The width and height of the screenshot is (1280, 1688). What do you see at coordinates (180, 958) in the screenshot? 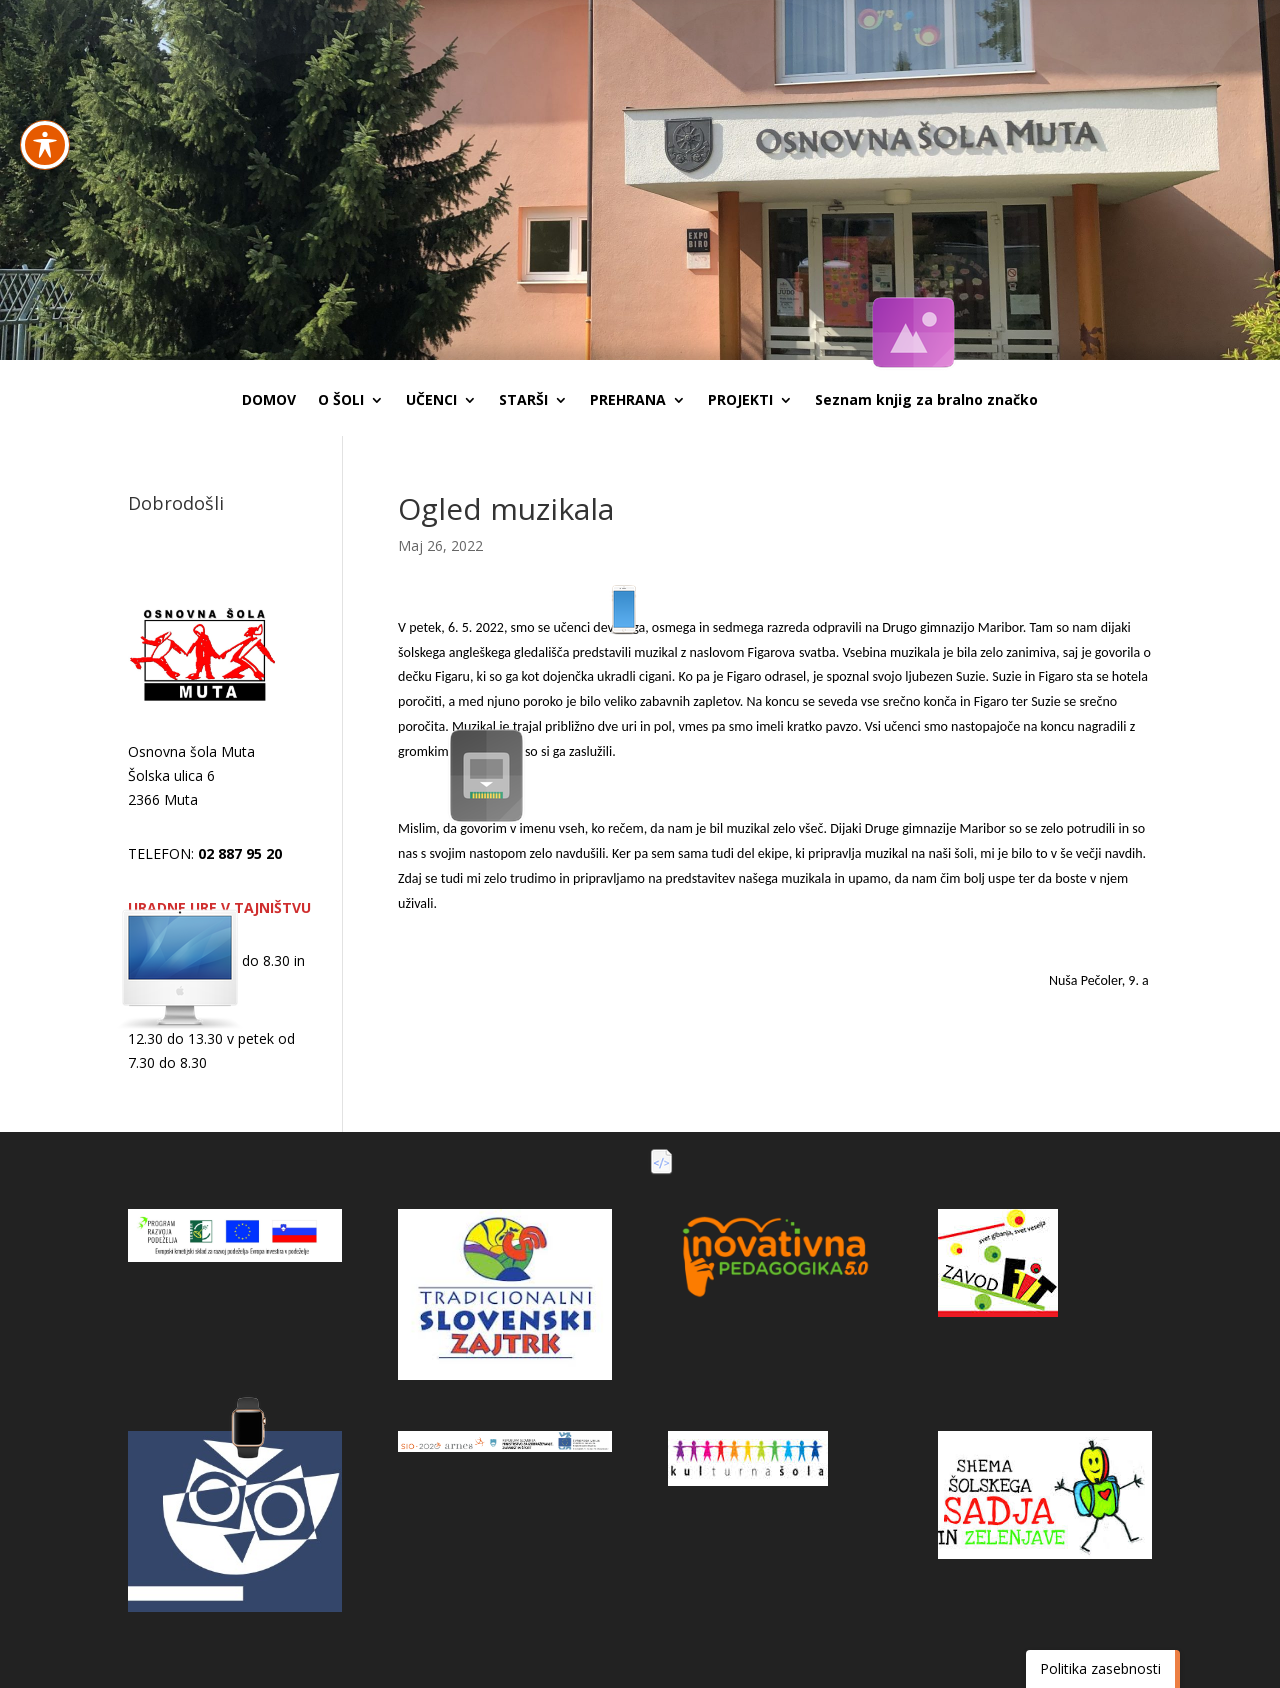
I see `represents an iMac device in system settings` at bounding box center [180, 958].